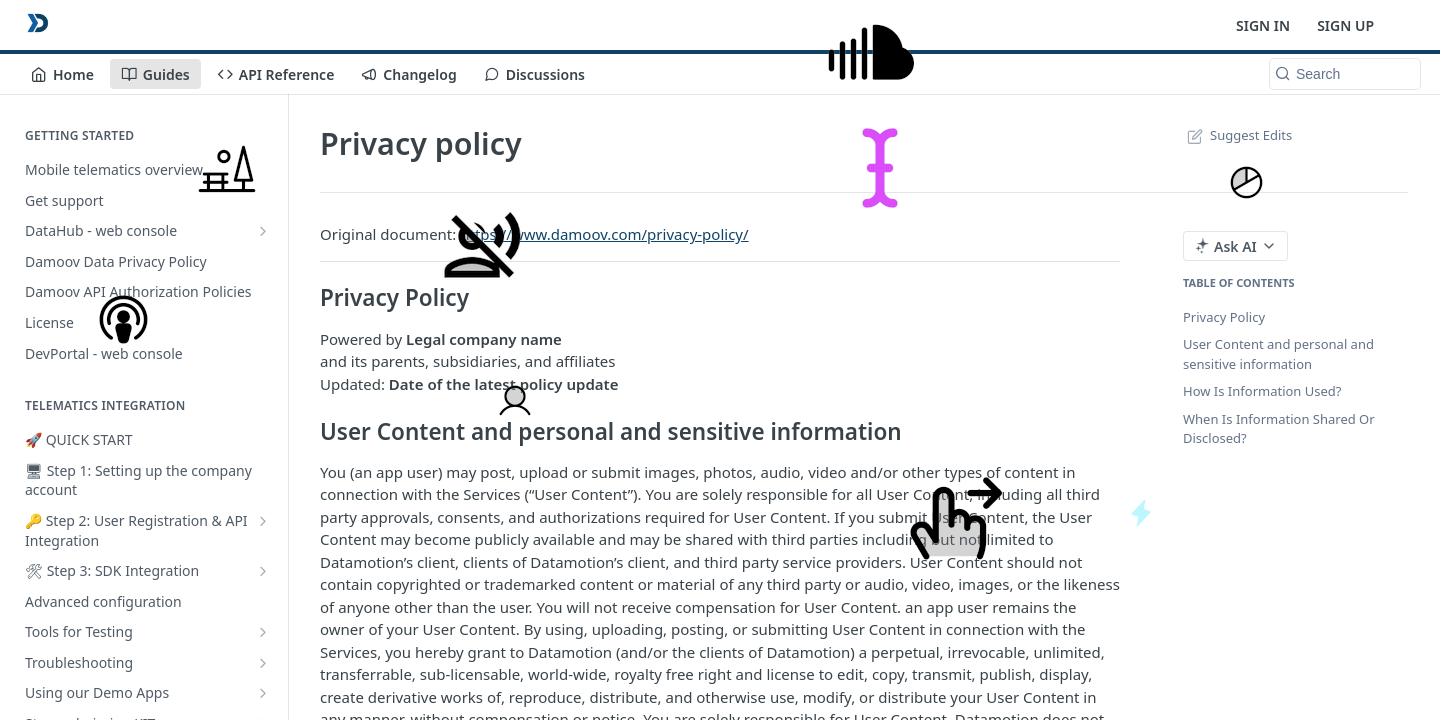 This screenshot has height=720, width=1440. Describe the element at coordinates (870, 55) in the screenshot. I see `open soundcloud app` at that location.